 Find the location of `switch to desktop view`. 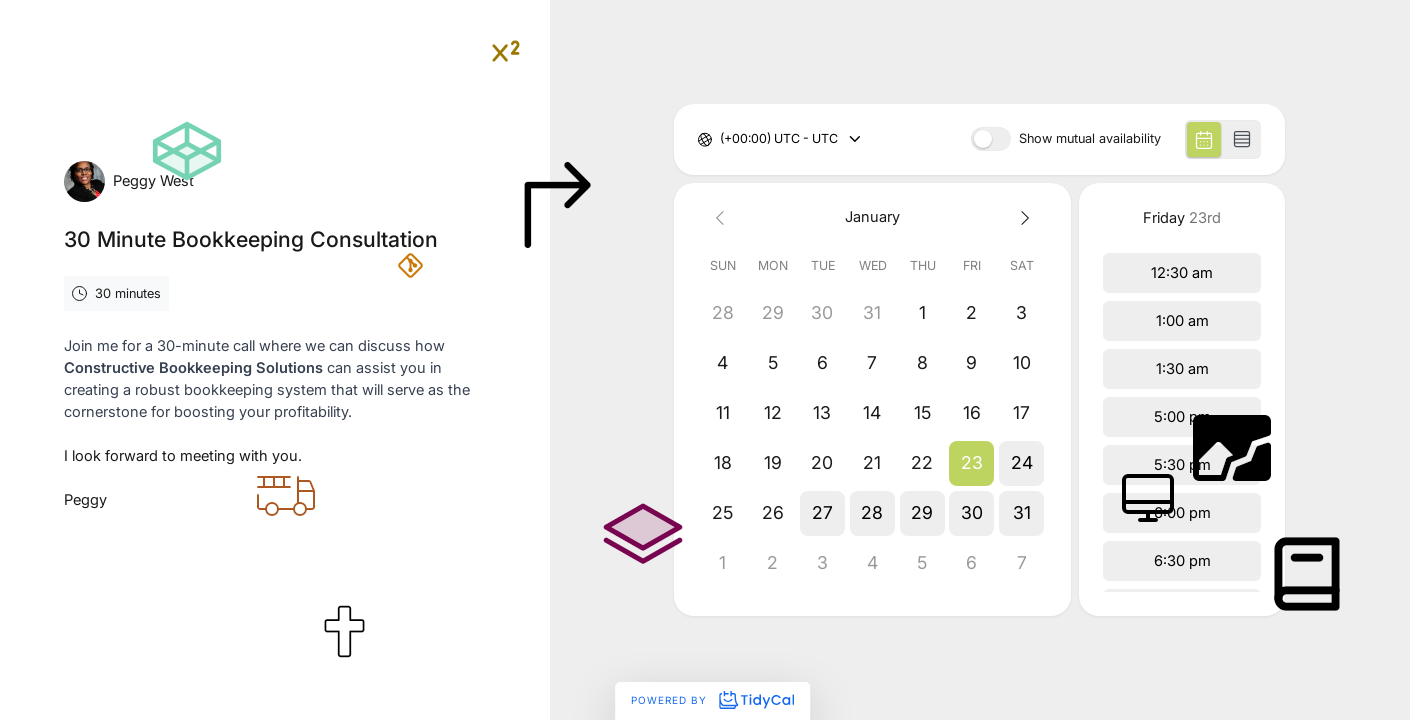

switch to desktop view is located at coordinates (1148, 496).